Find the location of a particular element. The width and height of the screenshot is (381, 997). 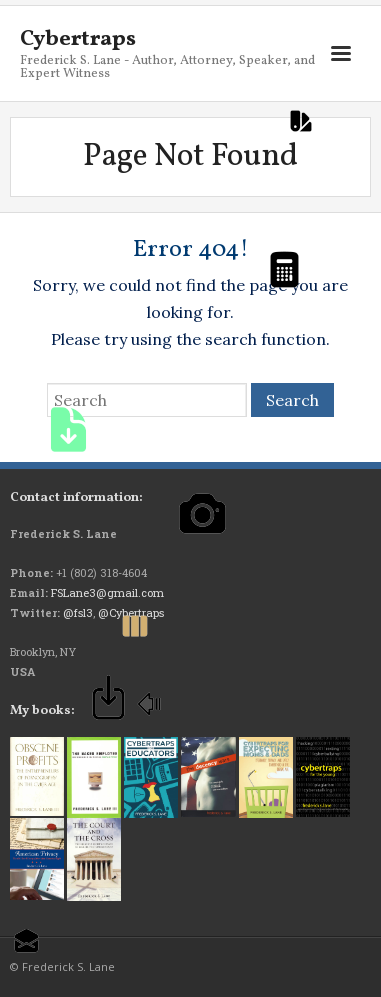

switch to column view layout is located at coordinates (135, 626).